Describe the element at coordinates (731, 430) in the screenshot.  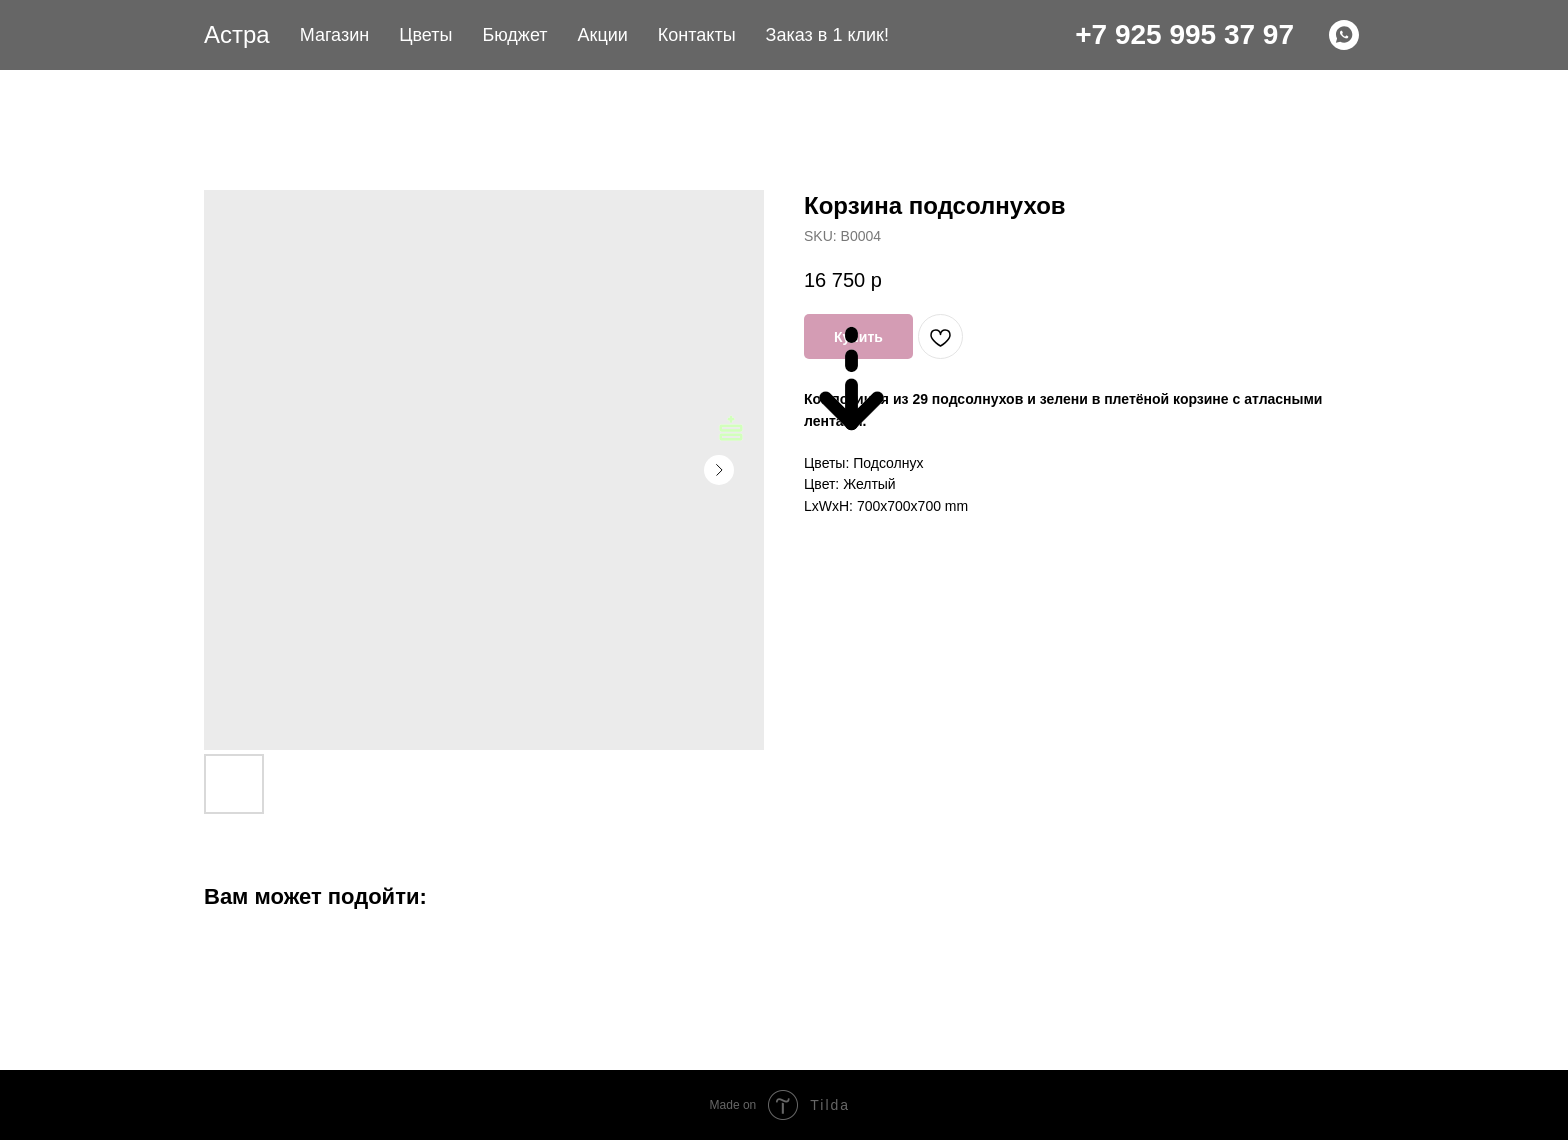
I see `add a new row above` at that location.